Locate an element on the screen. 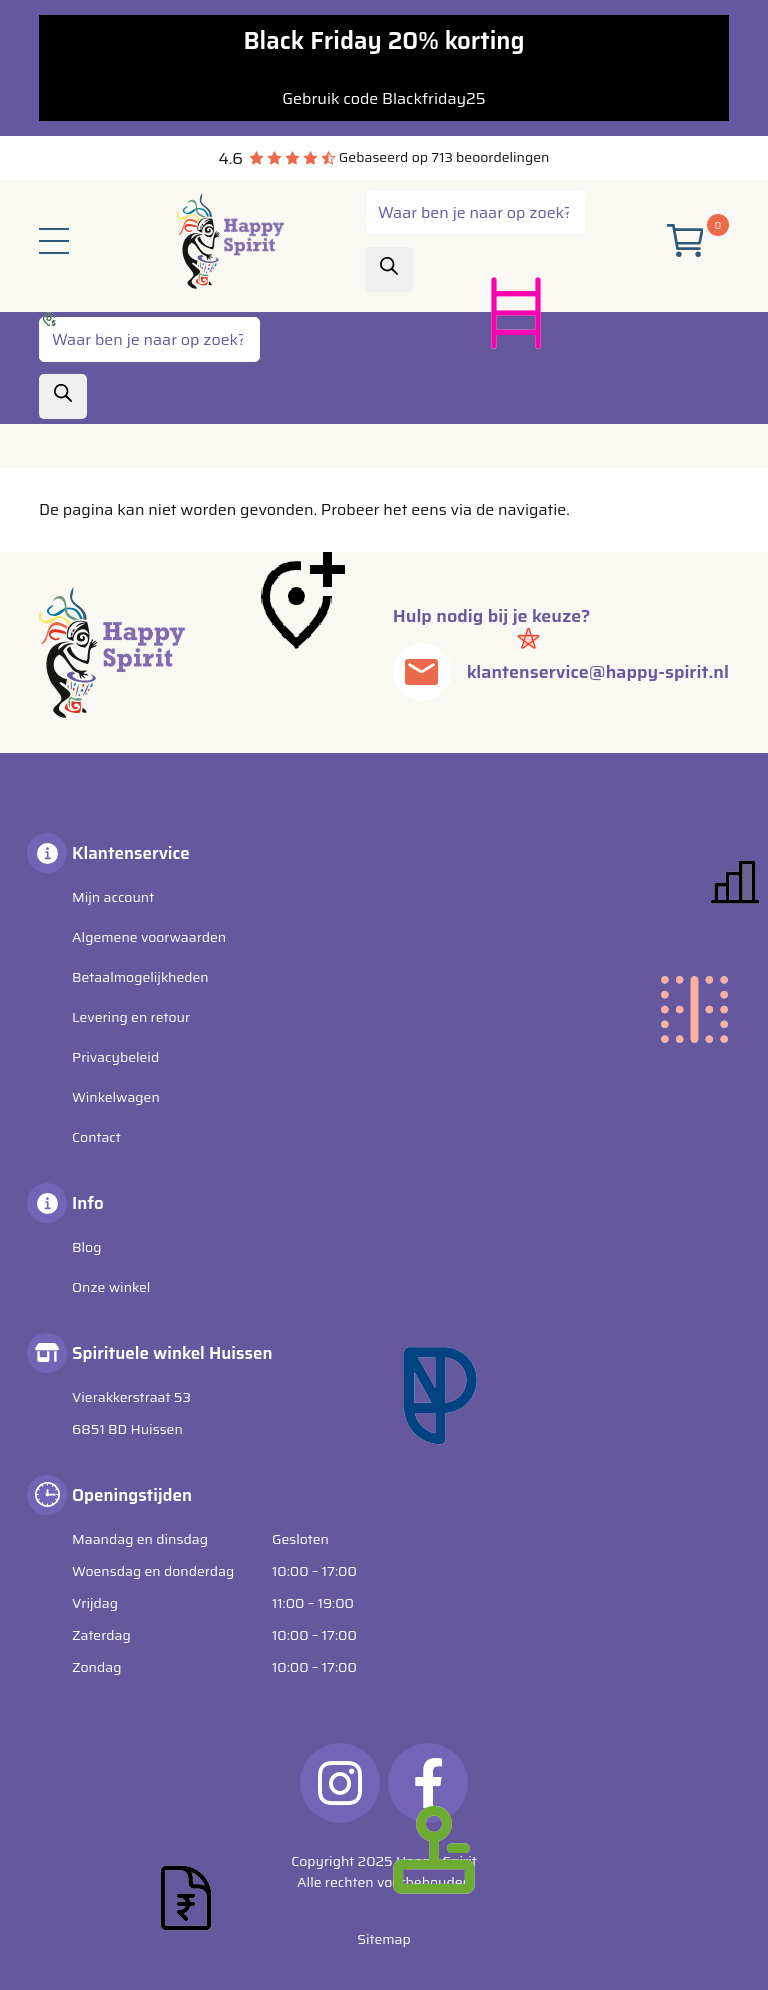 This screenshot has height=1990, width=768. add a new location pin to the map is located at coordinates (296, 600).